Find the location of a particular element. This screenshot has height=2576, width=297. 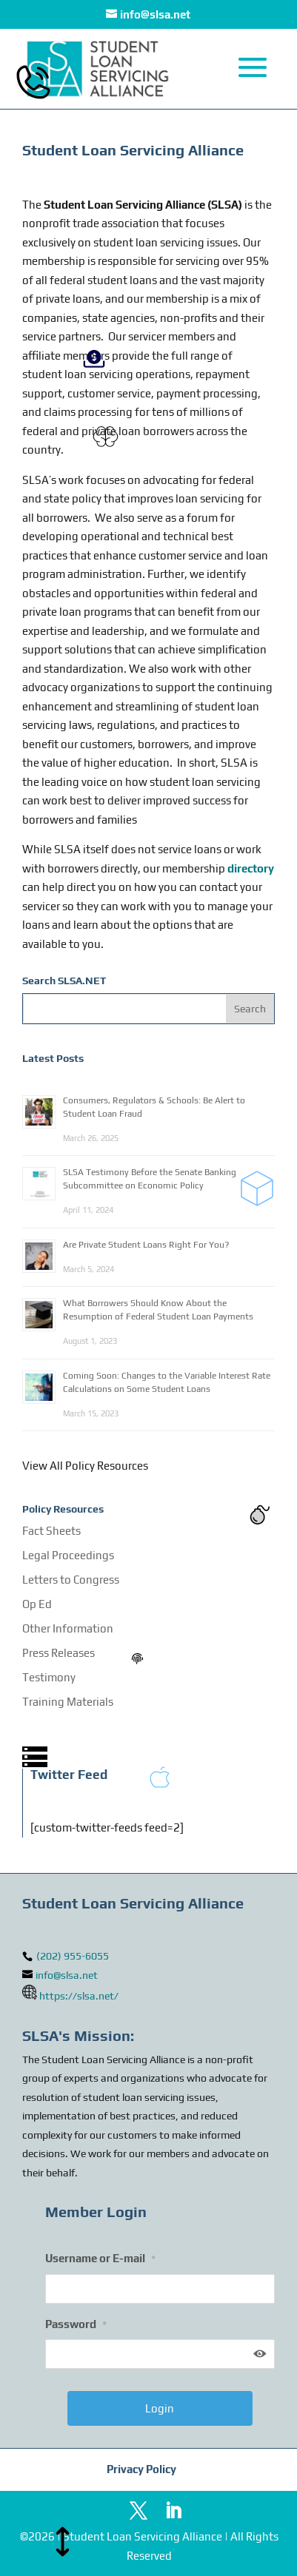

apple company logo or branding is located at coordinates (160, 1778).